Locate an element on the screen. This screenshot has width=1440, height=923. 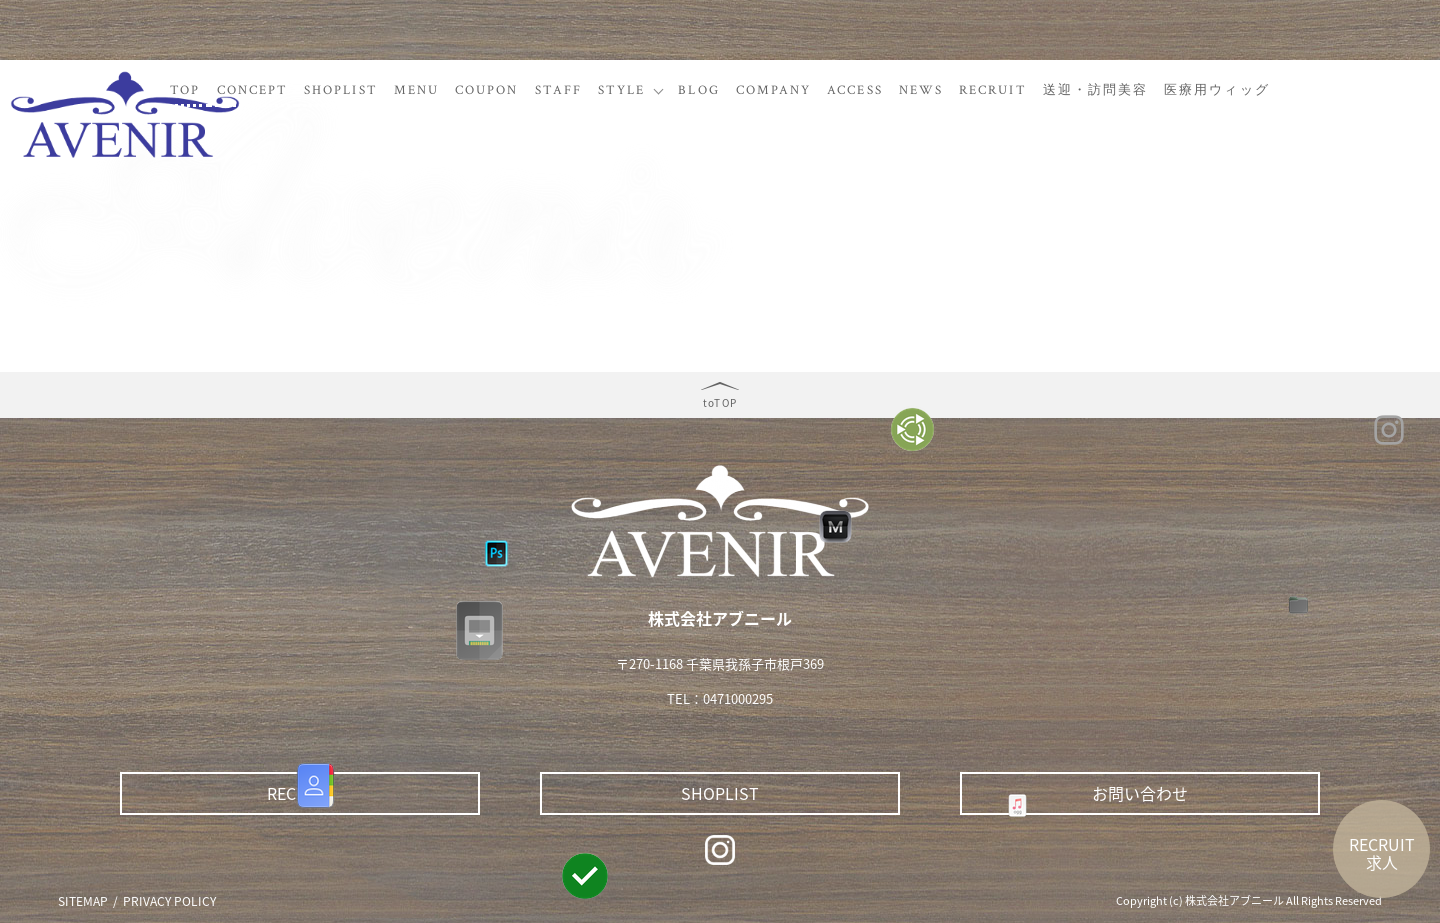
open the ubuntu mate start menu or application launcher is located at coordinates (912, 429).